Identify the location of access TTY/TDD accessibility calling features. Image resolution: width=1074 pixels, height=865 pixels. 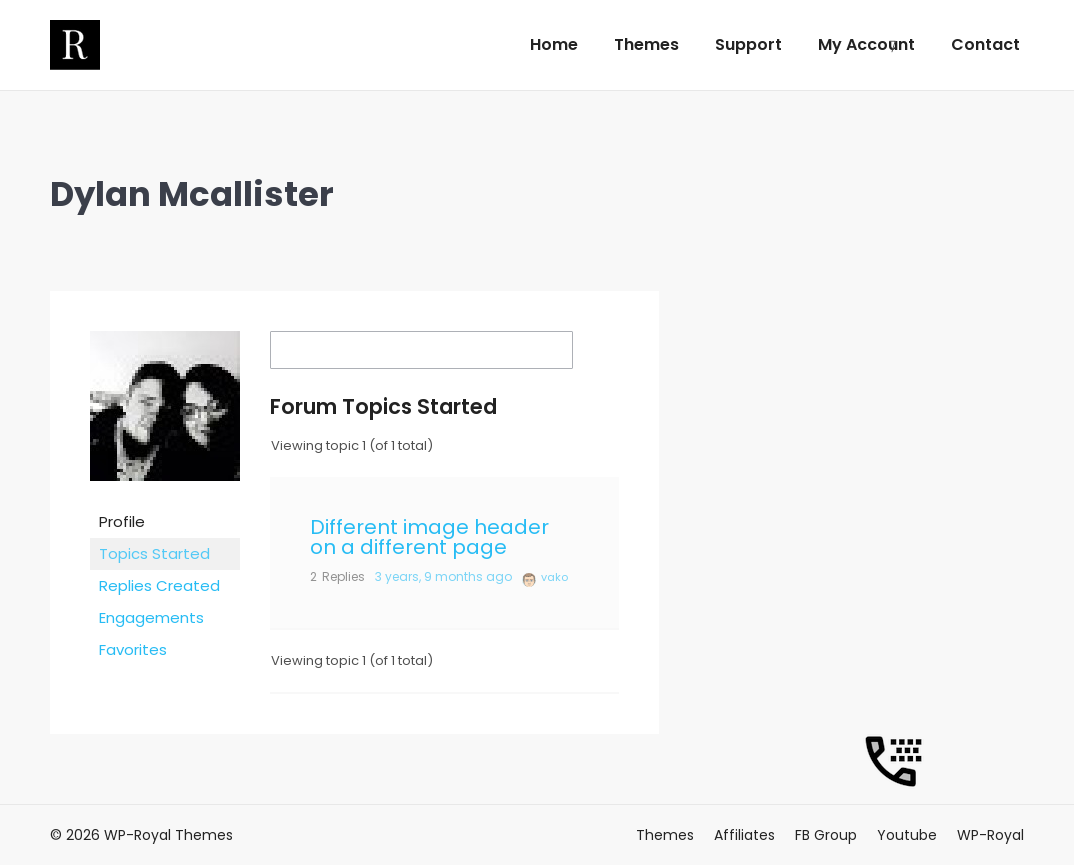
(893, 761).